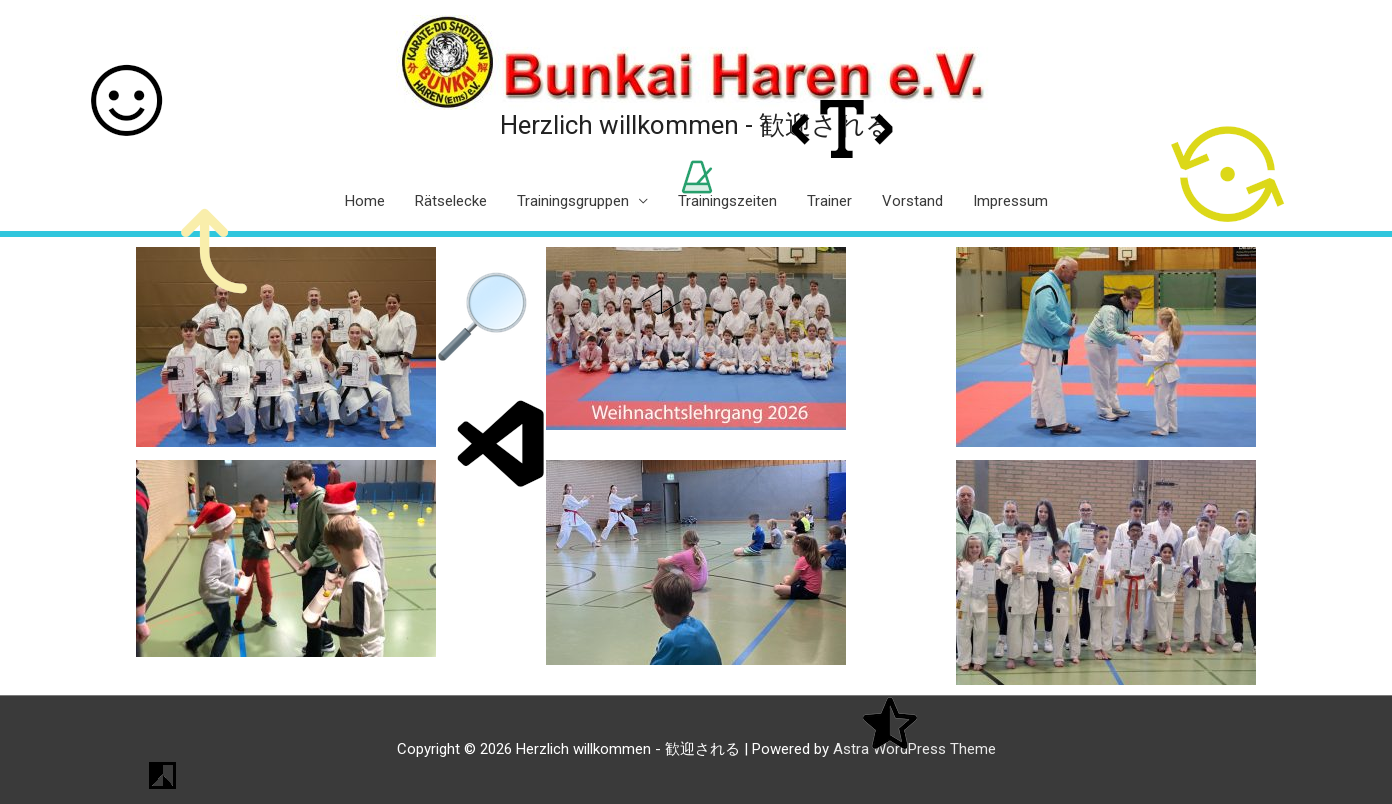 This screenshot has width=1392, height=804. Describe the element at coordinates (890, 724) in the screenshot. I see `indicates a partial or half-star rating` at that location.